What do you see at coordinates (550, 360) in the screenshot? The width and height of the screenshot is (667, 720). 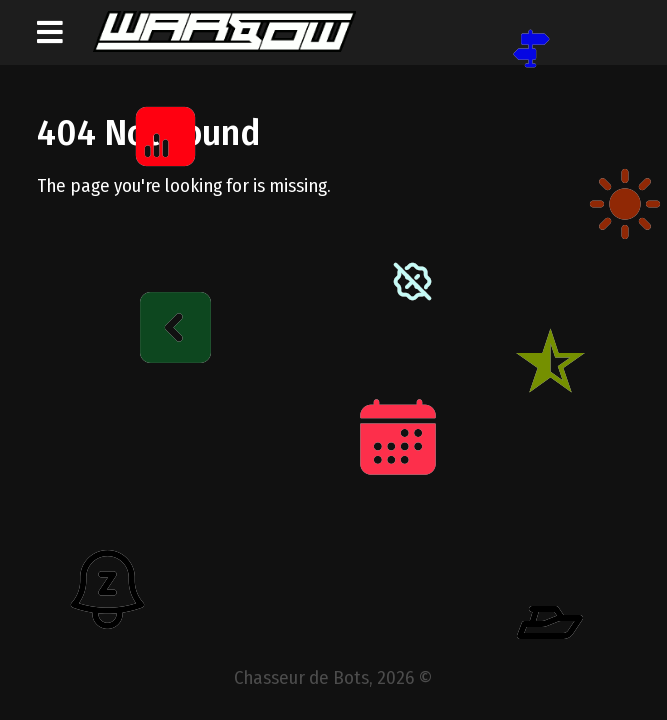 I see `indicates a partial or half rating` at bounding box center [550, 360].